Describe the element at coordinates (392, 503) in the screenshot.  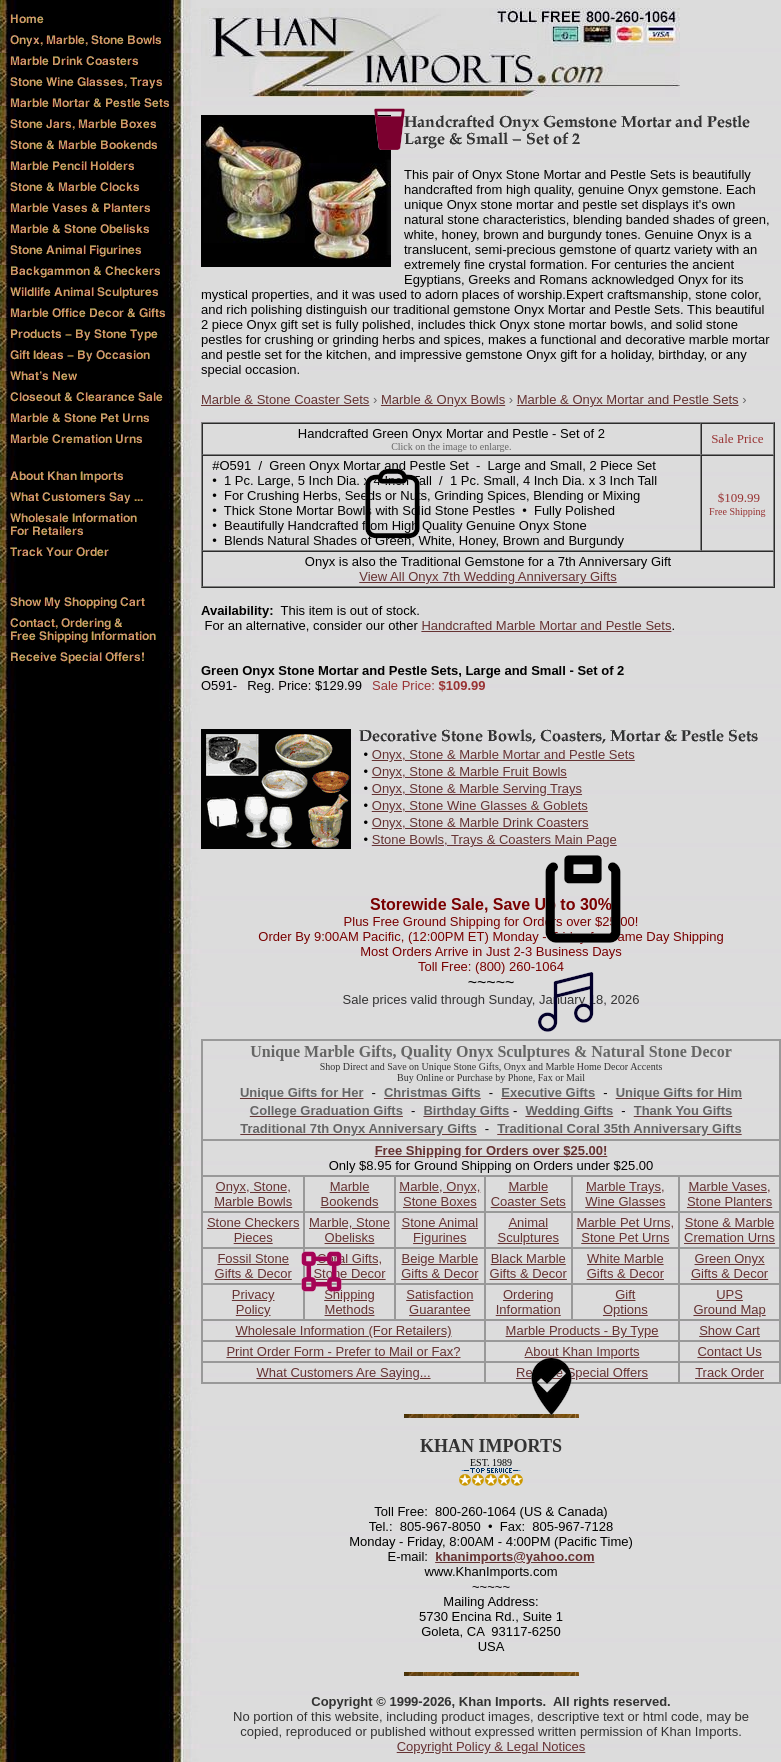
I see `copy to clipboard` at that location.